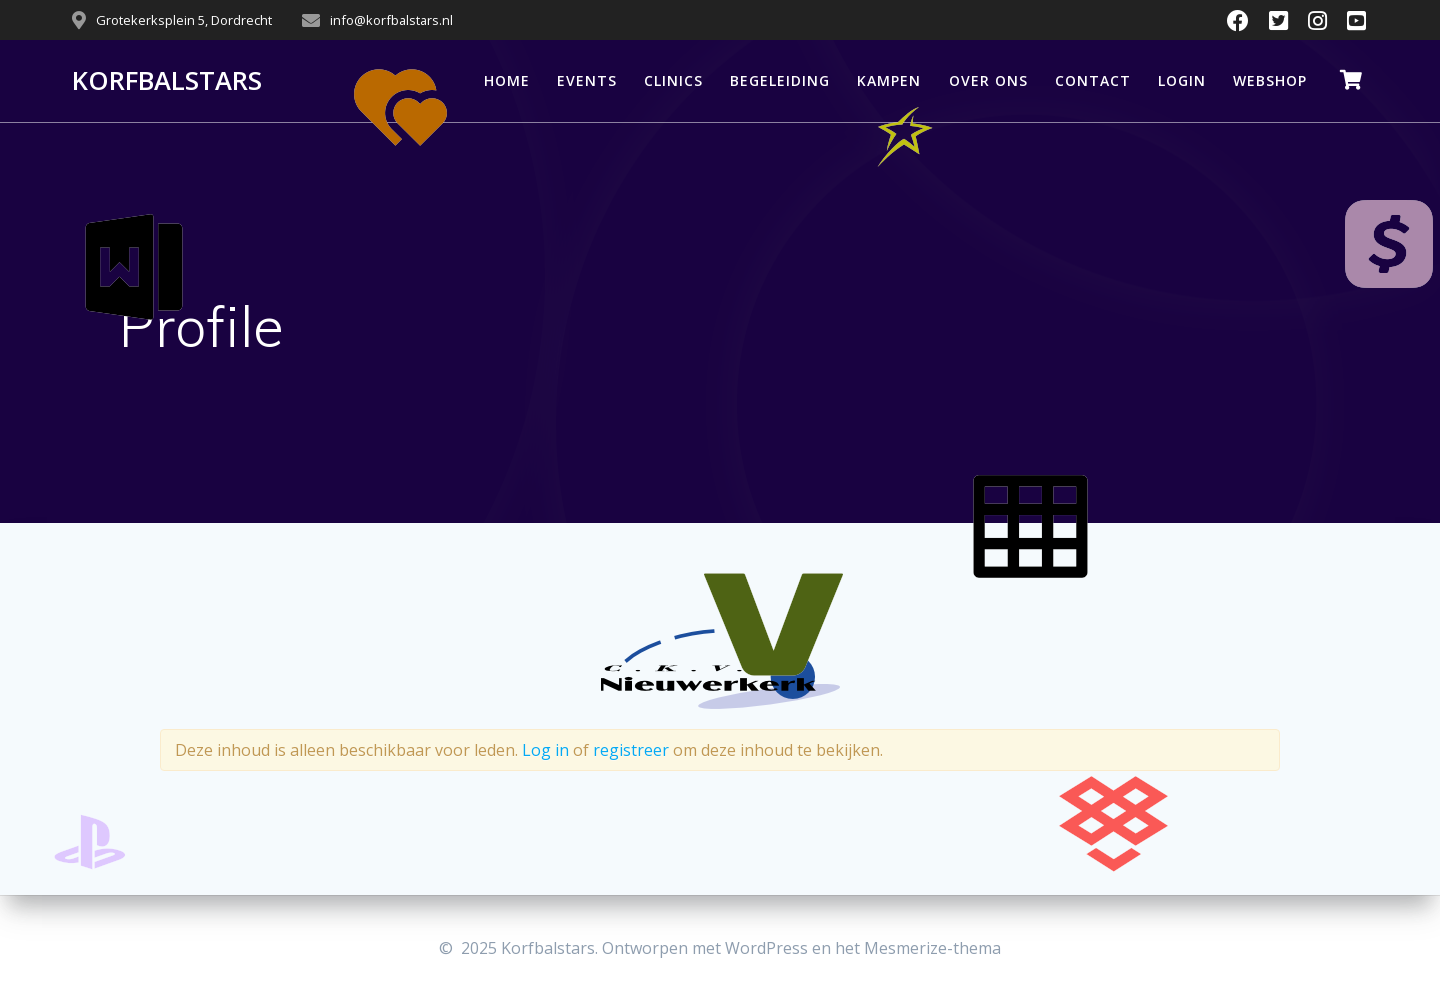 The height and width of the screenshot is (999, 1440). Describe the element at coordinates (1389, 244) in the screenshot. I see `open Cash App` at that location.